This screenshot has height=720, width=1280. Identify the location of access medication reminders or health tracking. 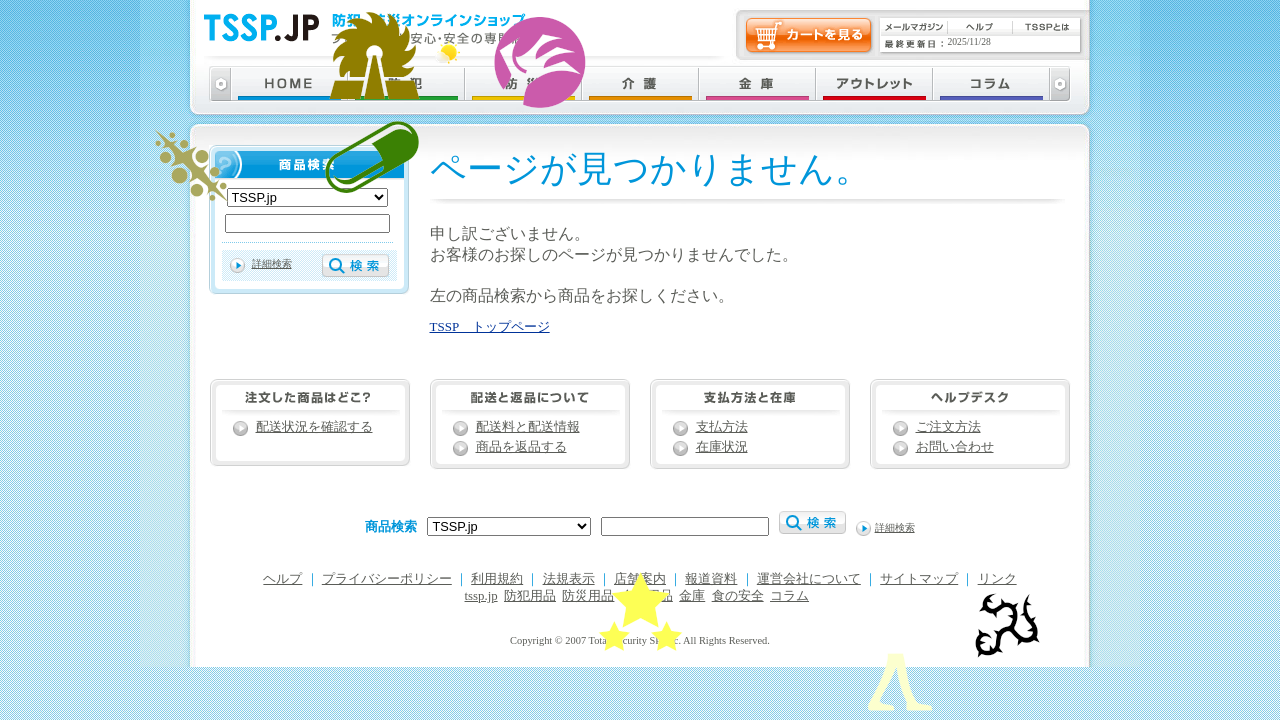
(372, 159).